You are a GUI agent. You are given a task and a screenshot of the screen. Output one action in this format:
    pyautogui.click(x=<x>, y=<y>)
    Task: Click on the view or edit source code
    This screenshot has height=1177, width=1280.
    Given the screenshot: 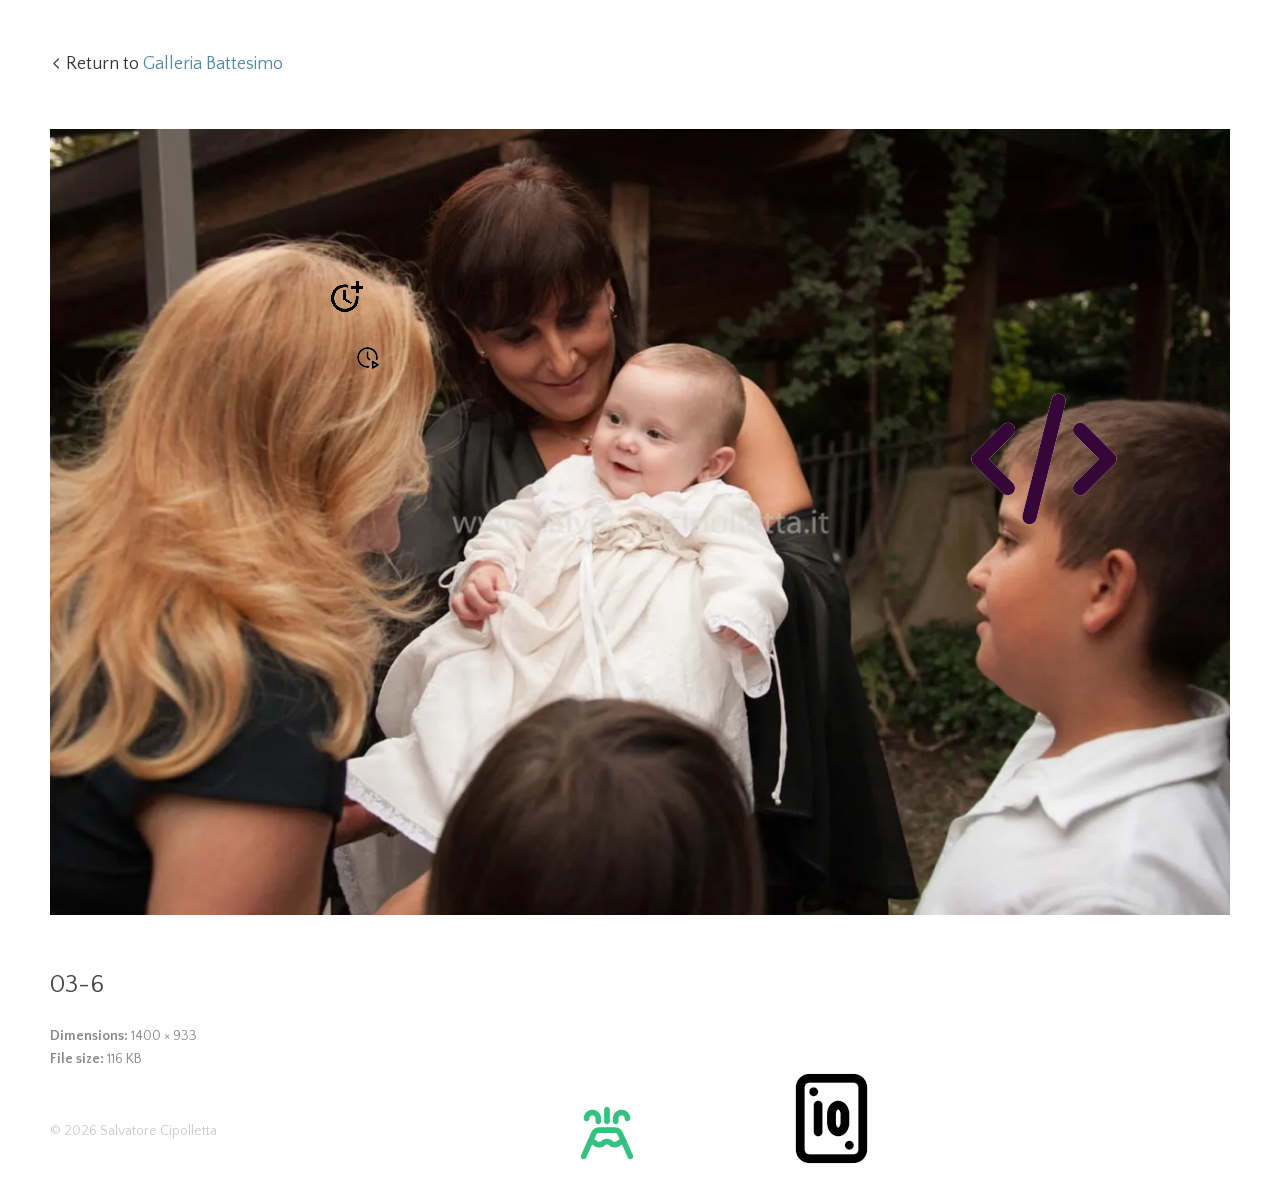 What is the action you would take?
    pyautogui.click(x=1044, y=459)
    